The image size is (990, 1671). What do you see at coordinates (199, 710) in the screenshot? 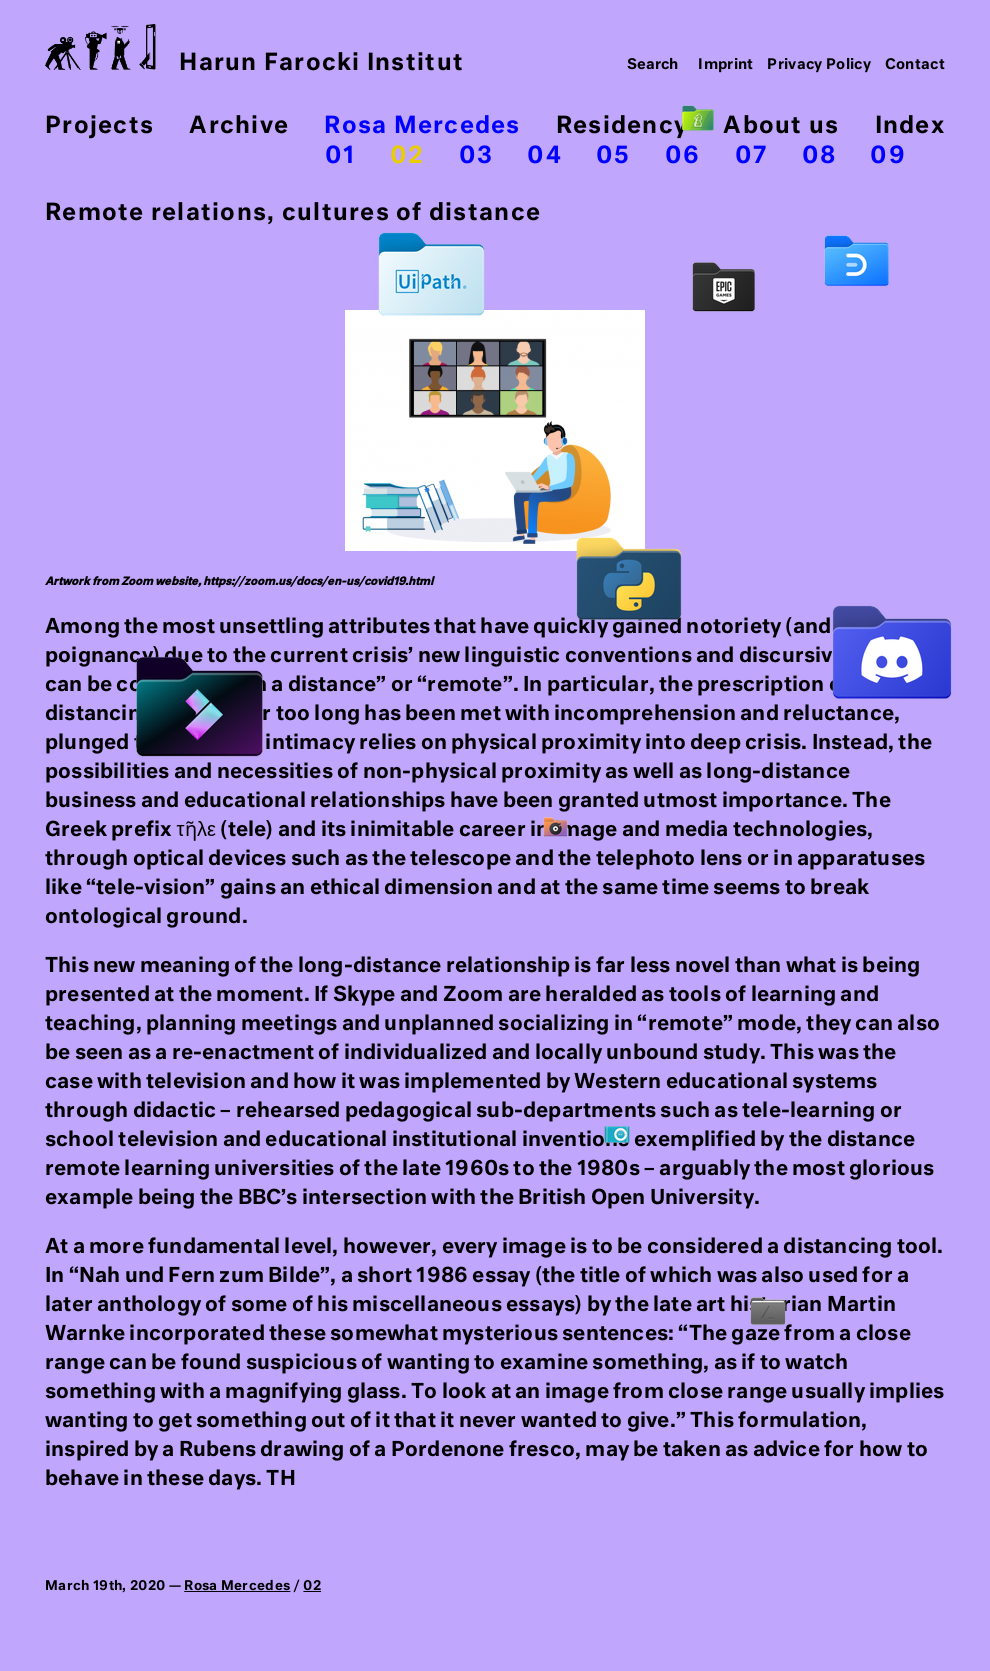
I see `open wondershare filmora go project files` at bounding box center [199, 710].